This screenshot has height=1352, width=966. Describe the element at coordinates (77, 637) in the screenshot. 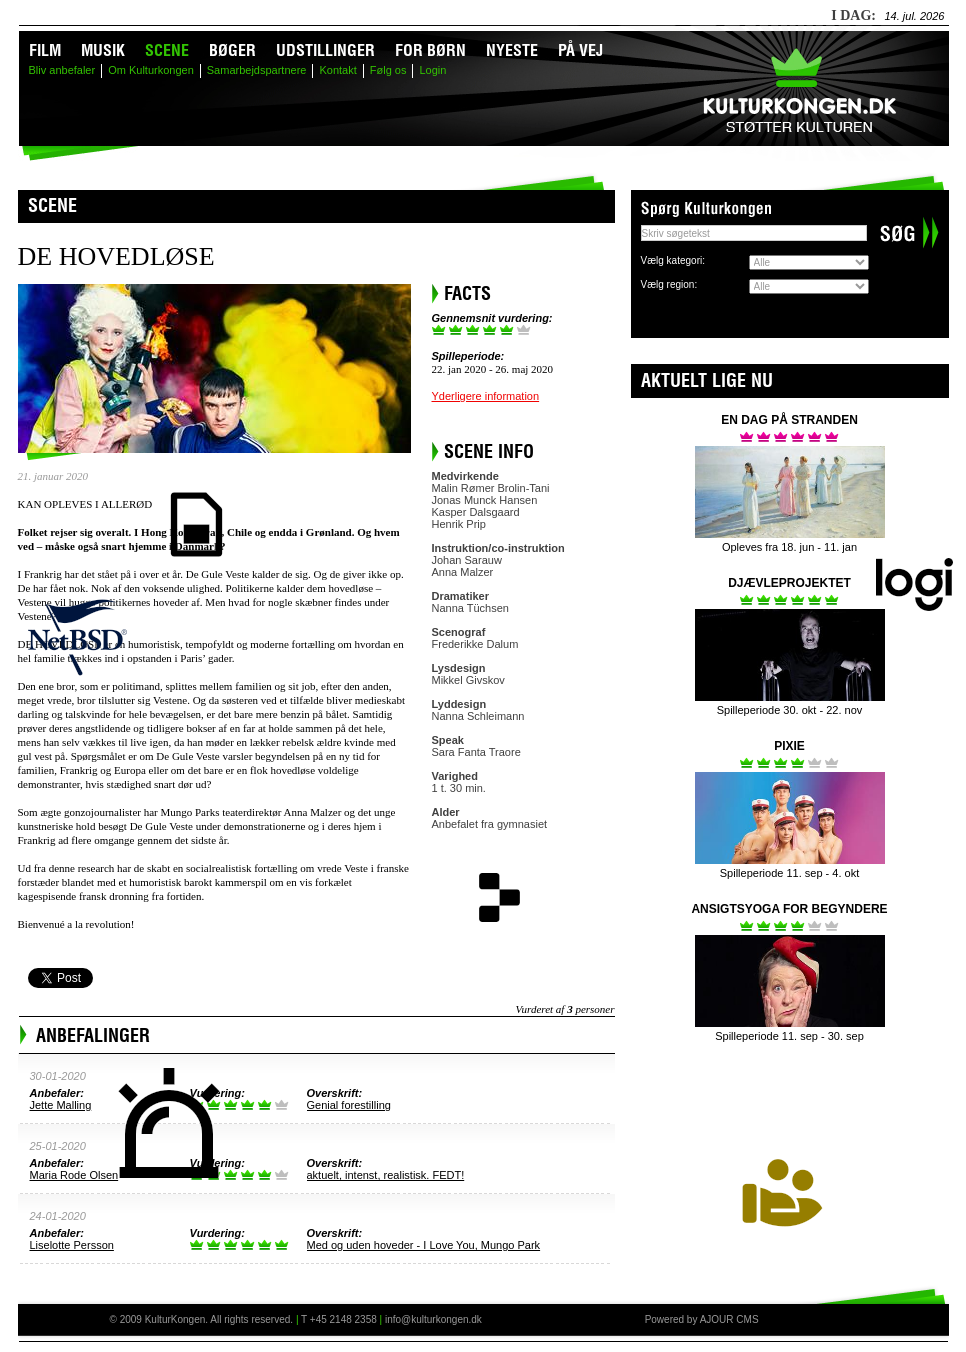

I see `NetBSD operating system logo` at that location.